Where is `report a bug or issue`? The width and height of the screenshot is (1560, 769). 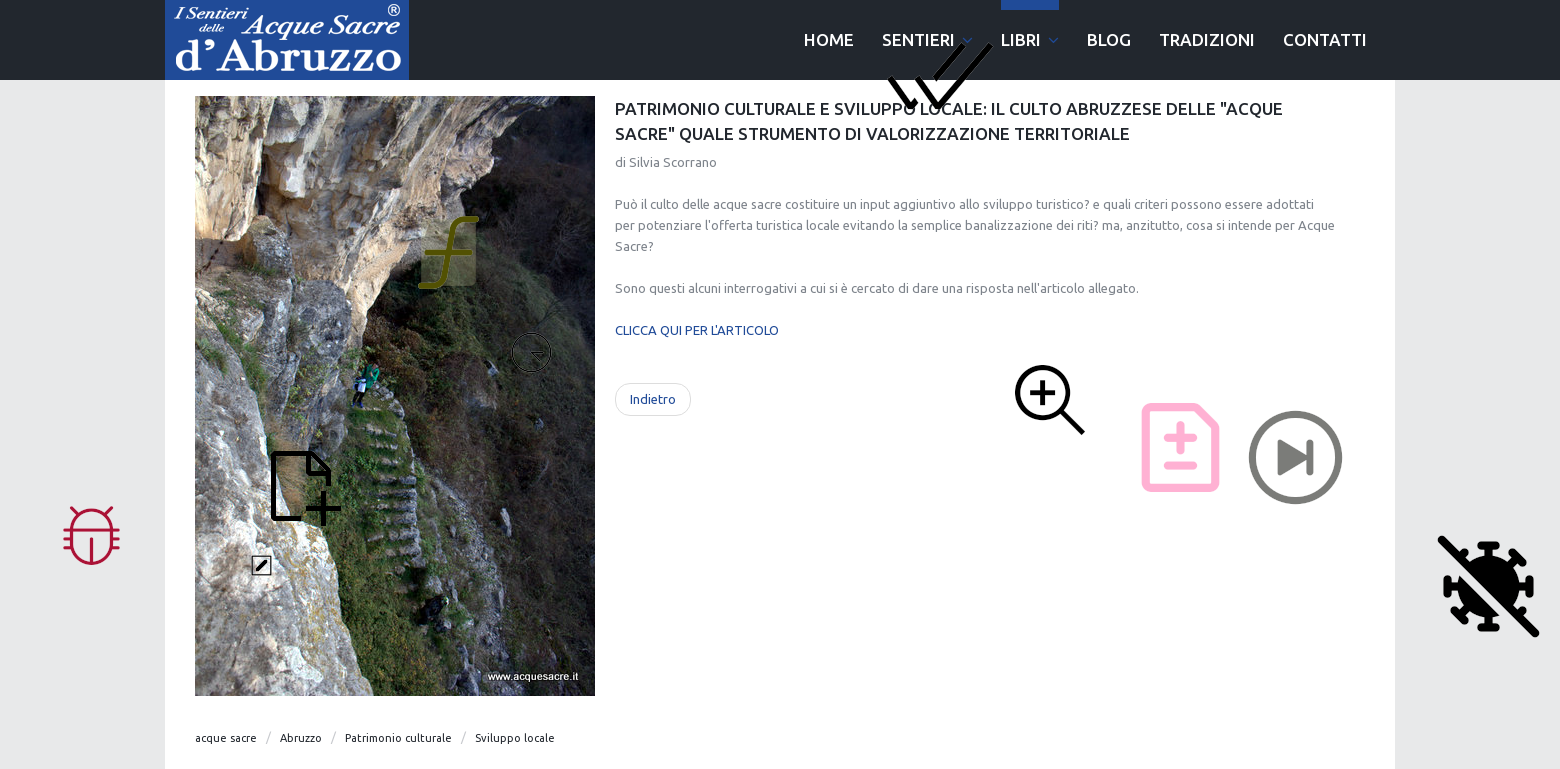 report a bug or issue is located at coordinates (91, 534).